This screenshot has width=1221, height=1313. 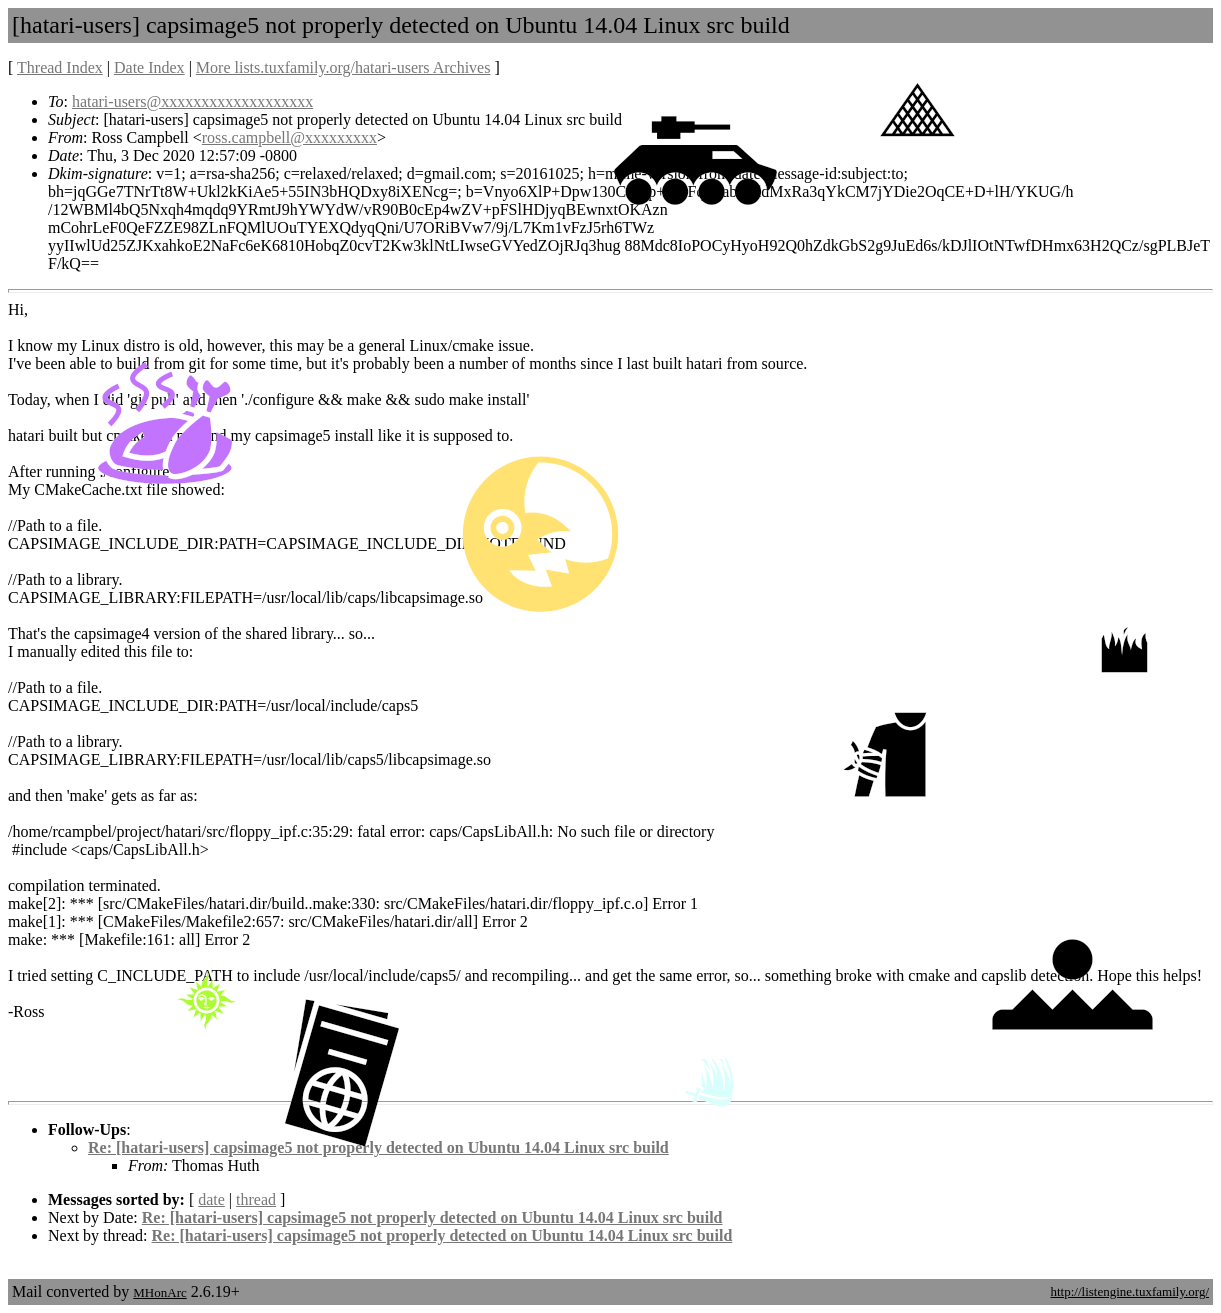 What do you see at coordinates (709, 1082) in the screenshot?
I see `perform a slash attack in combat` at bounding box center [709, 1082].